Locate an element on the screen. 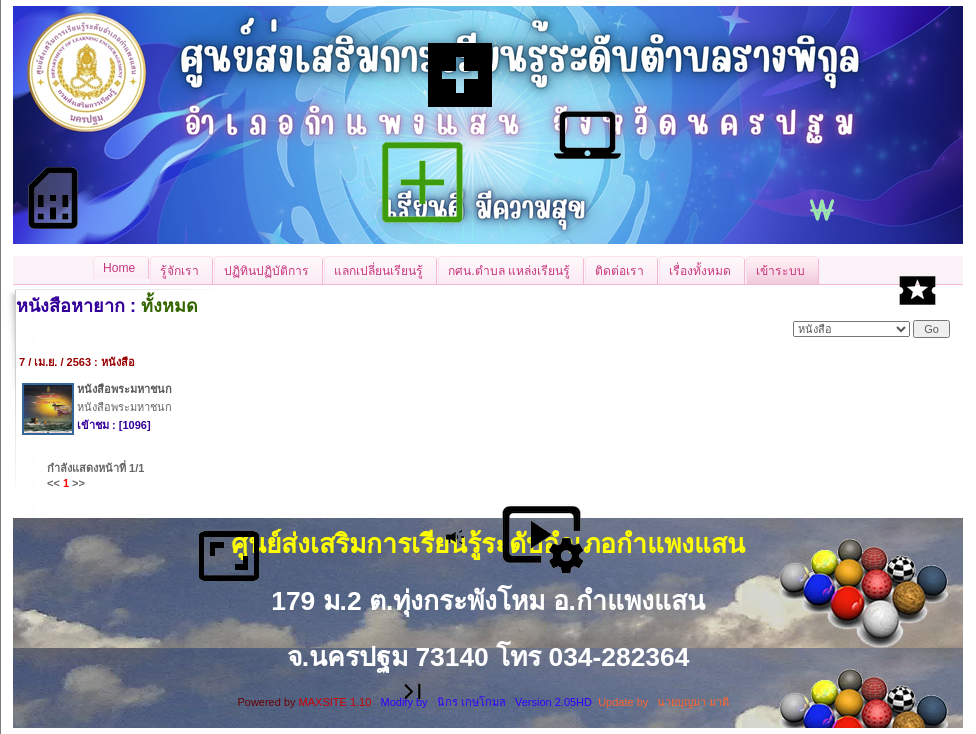 The image size is (976, 734). add a new file or item is located at coordinates (425, 185).